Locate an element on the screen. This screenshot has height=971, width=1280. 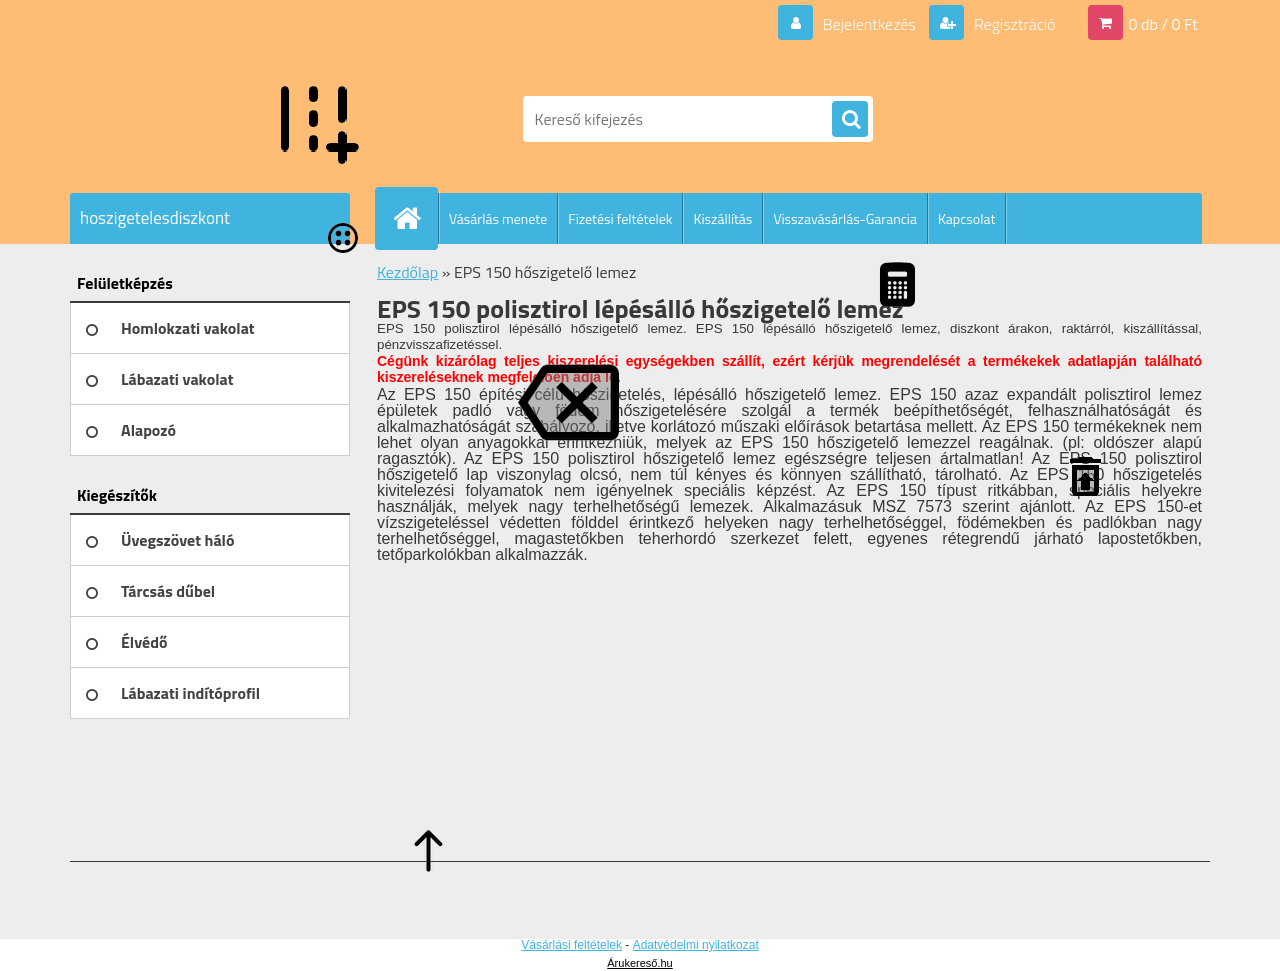
indicates north direction on a map or compass is located at coordinates (428, 850).